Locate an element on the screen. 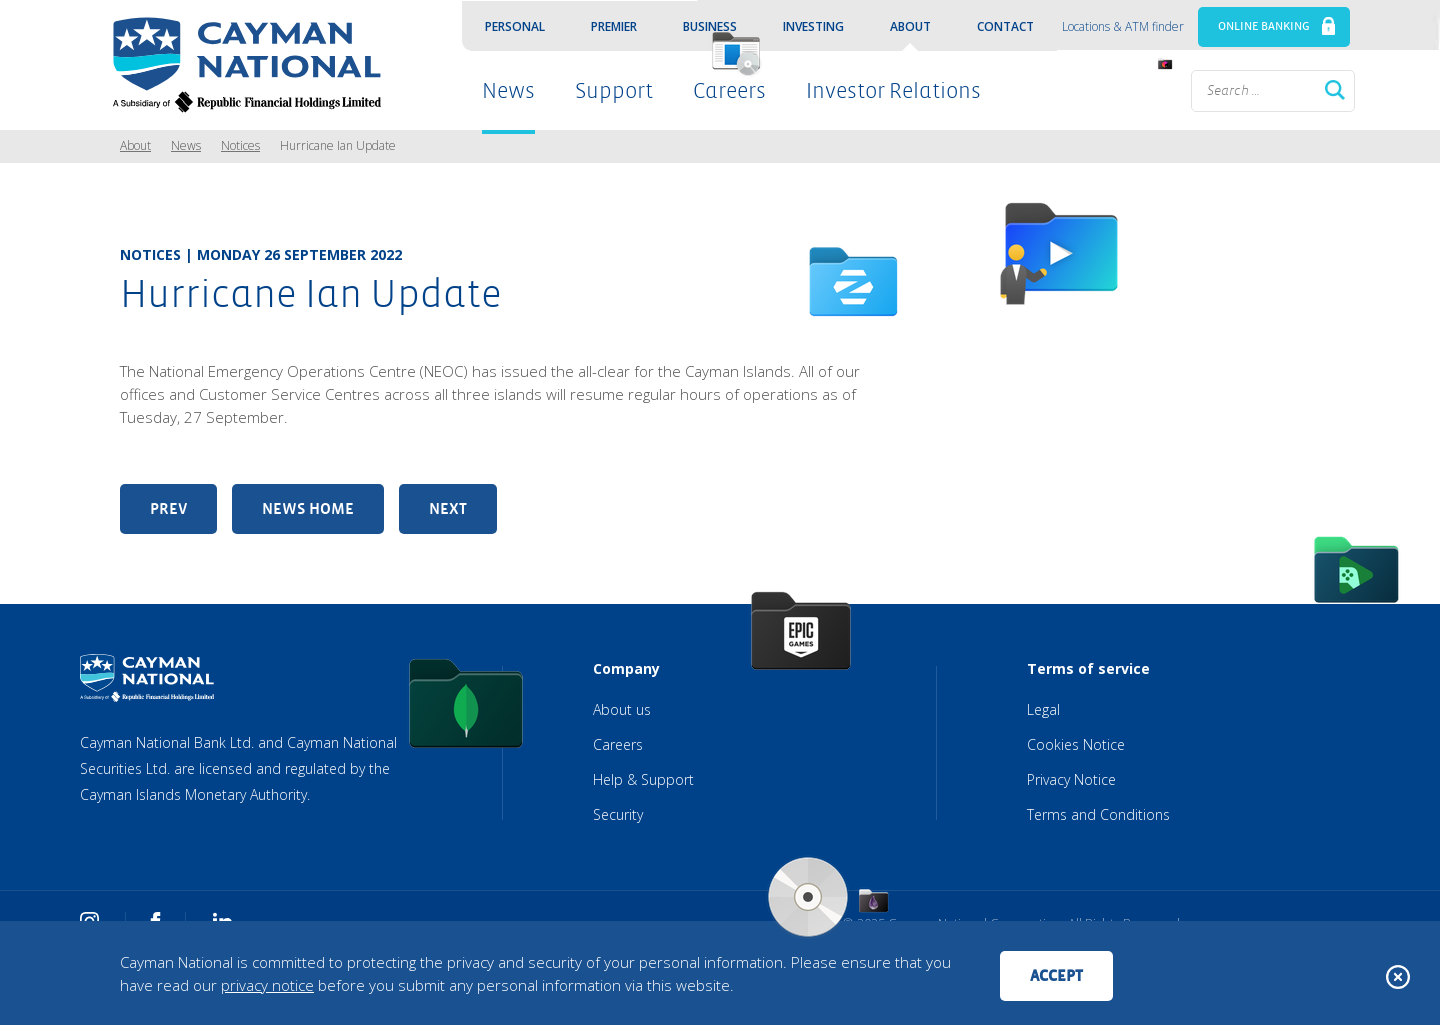 The height and width of the screenshot is (1025, 1440). open epic games store folder is located at coordinates (800, 633).